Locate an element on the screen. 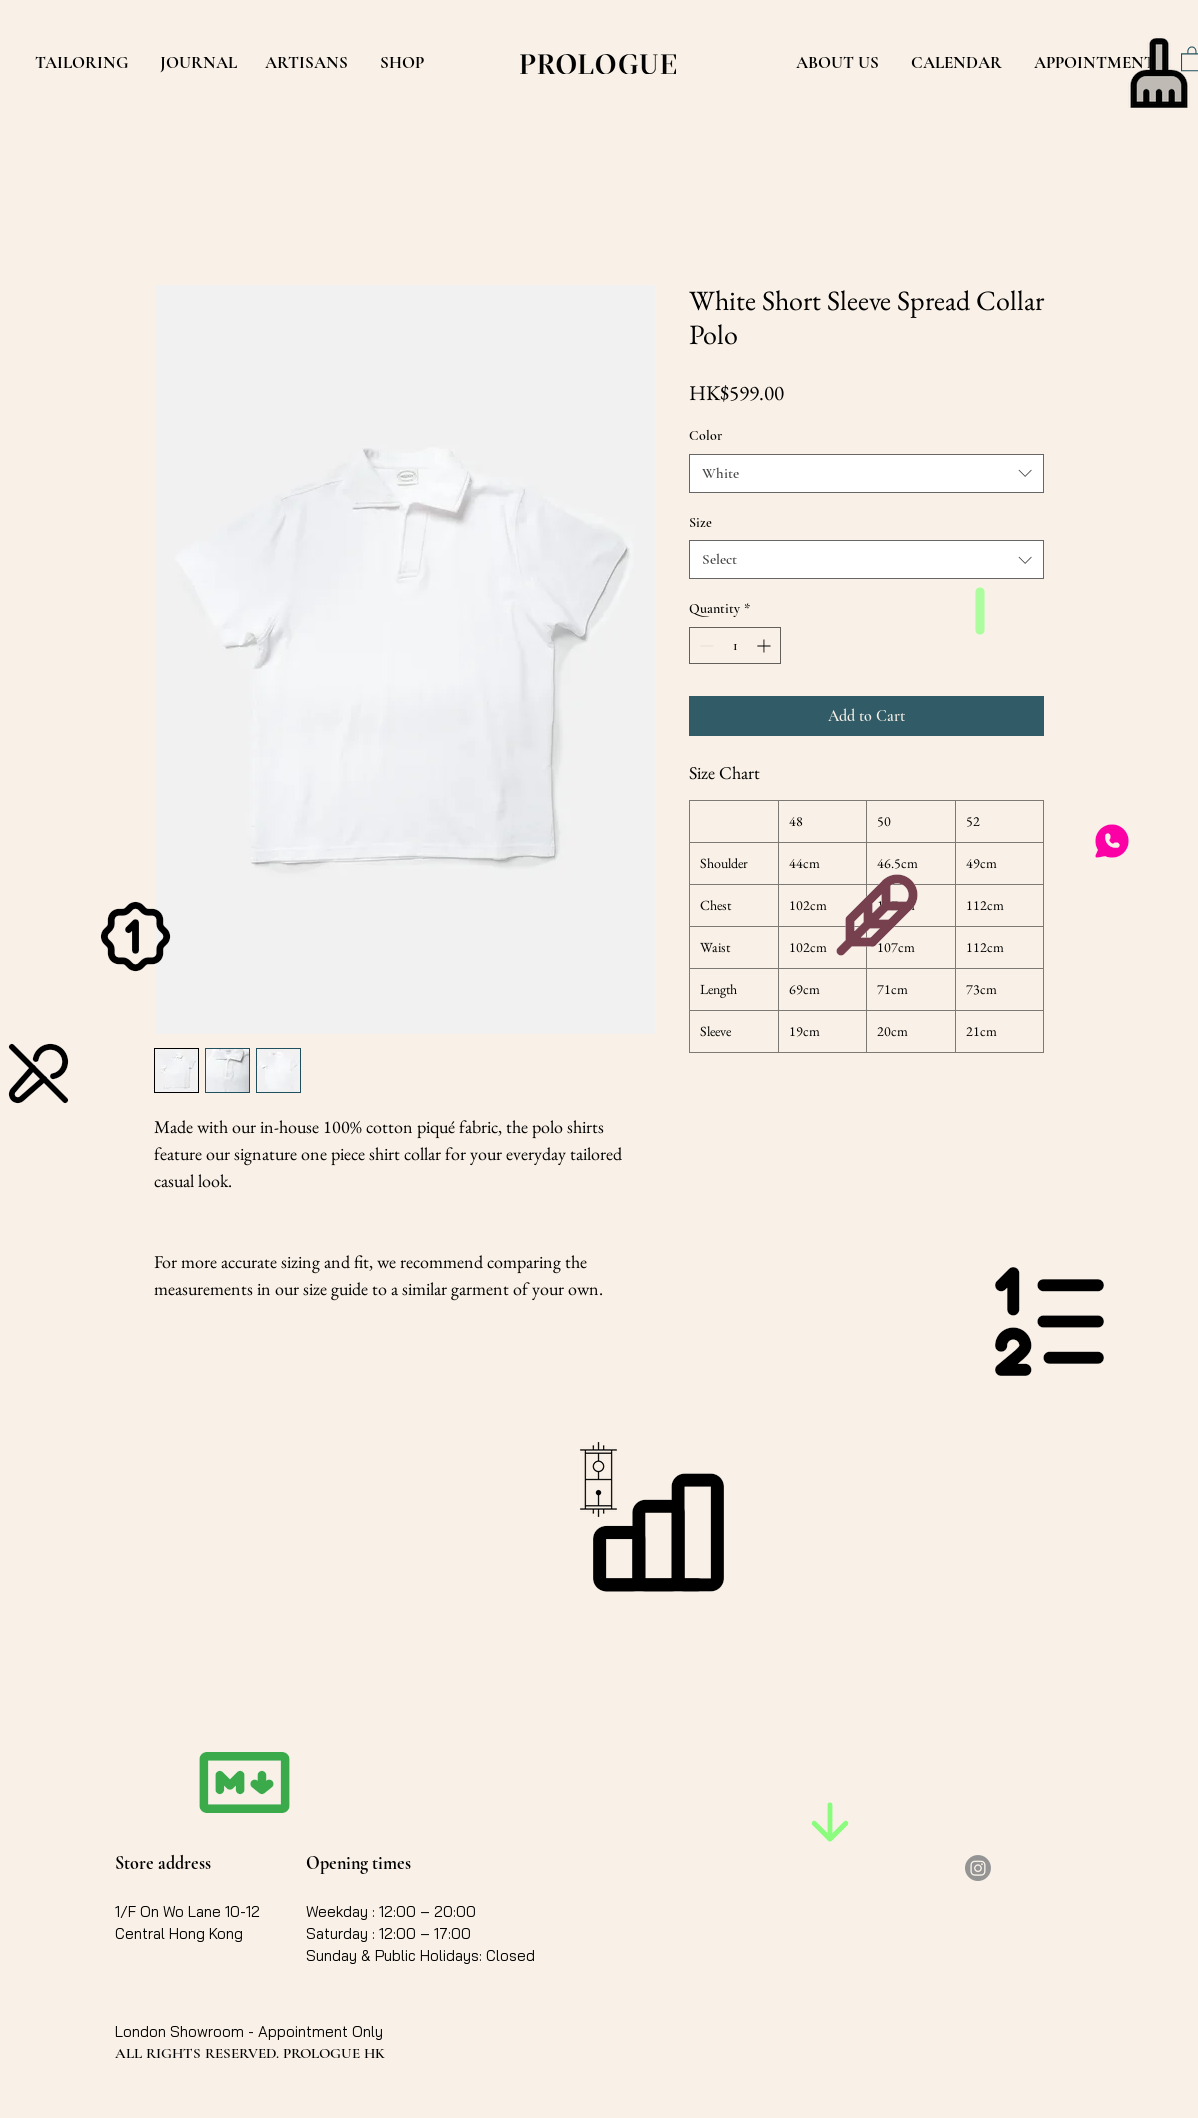 This screenshot has width=1198, height=2118. view trending or popular content is located at coordinates (658, 1532).